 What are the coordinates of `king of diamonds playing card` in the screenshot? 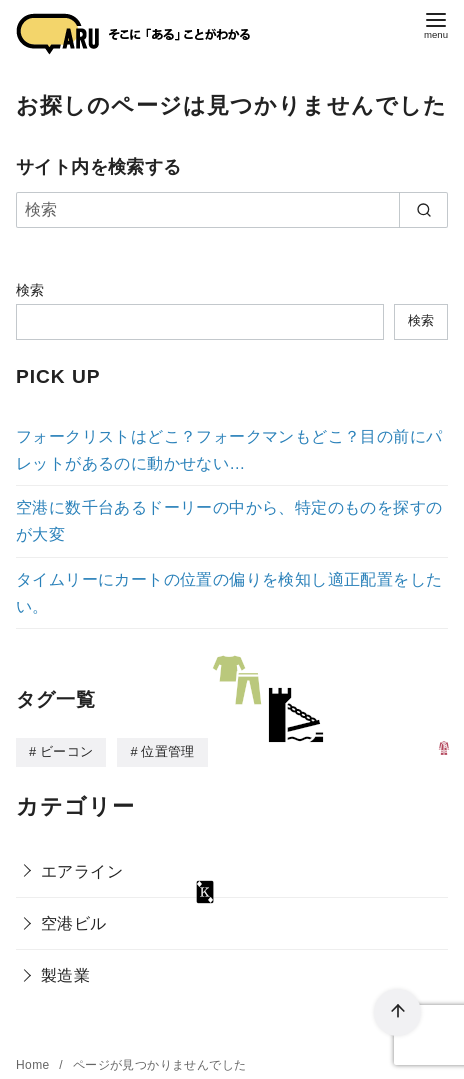 It's located at (205, 892).